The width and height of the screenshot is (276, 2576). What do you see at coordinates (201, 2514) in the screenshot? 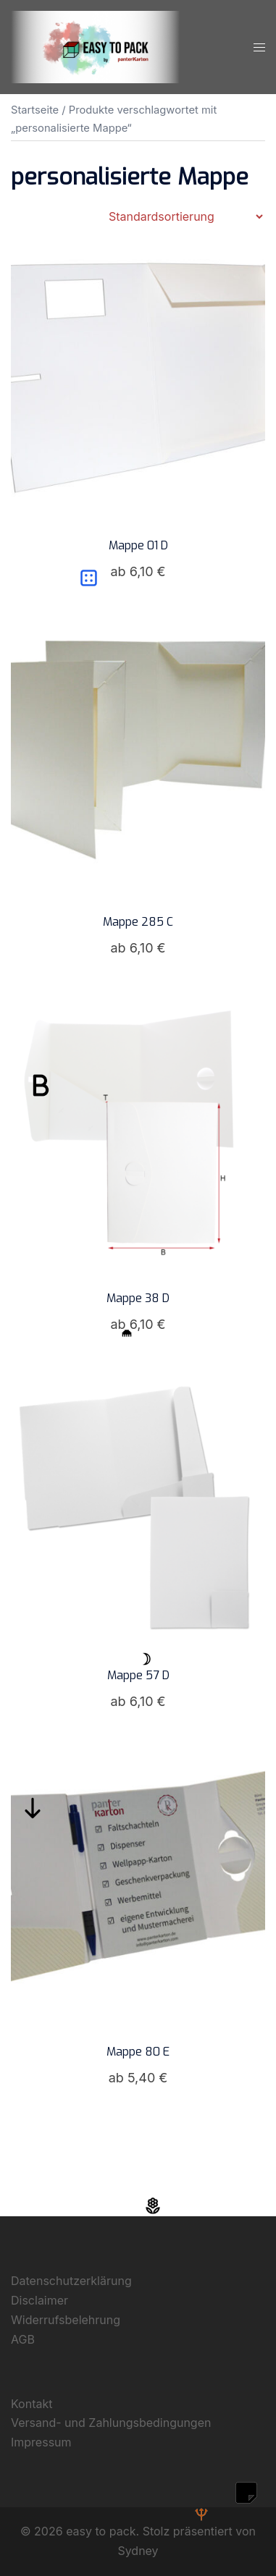
I see `neptune or poseidon symbol in astrology or mythology app` at bounding box center [201, 2514].